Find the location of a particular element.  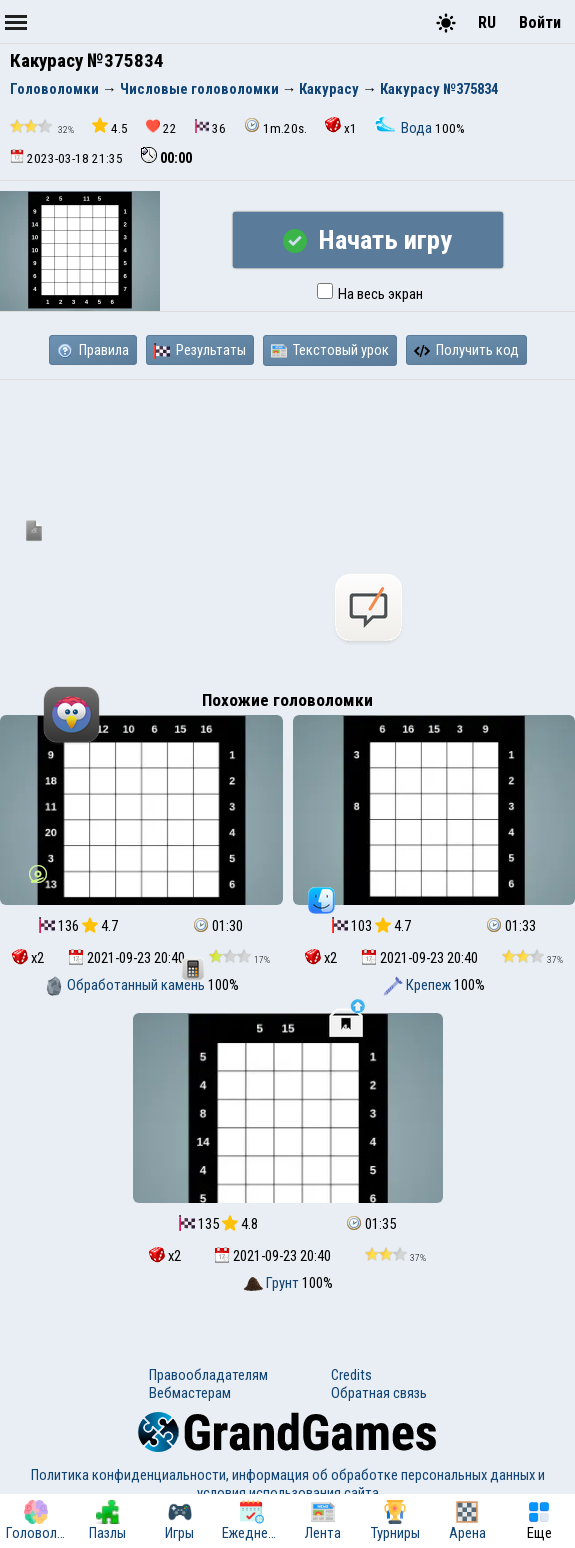

open openboard app is located at coordinates (368, 607).